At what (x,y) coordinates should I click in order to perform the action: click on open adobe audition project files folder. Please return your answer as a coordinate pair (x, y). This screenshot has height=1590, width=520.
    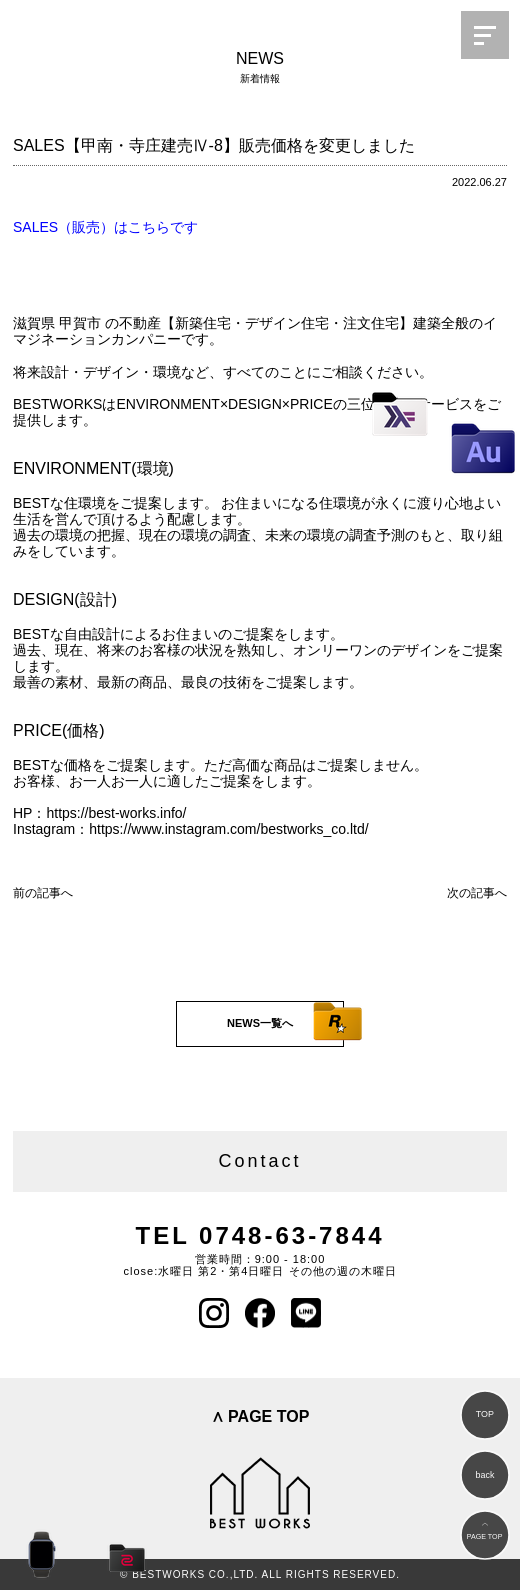
    Looking at the image, I should click on (483, 450).